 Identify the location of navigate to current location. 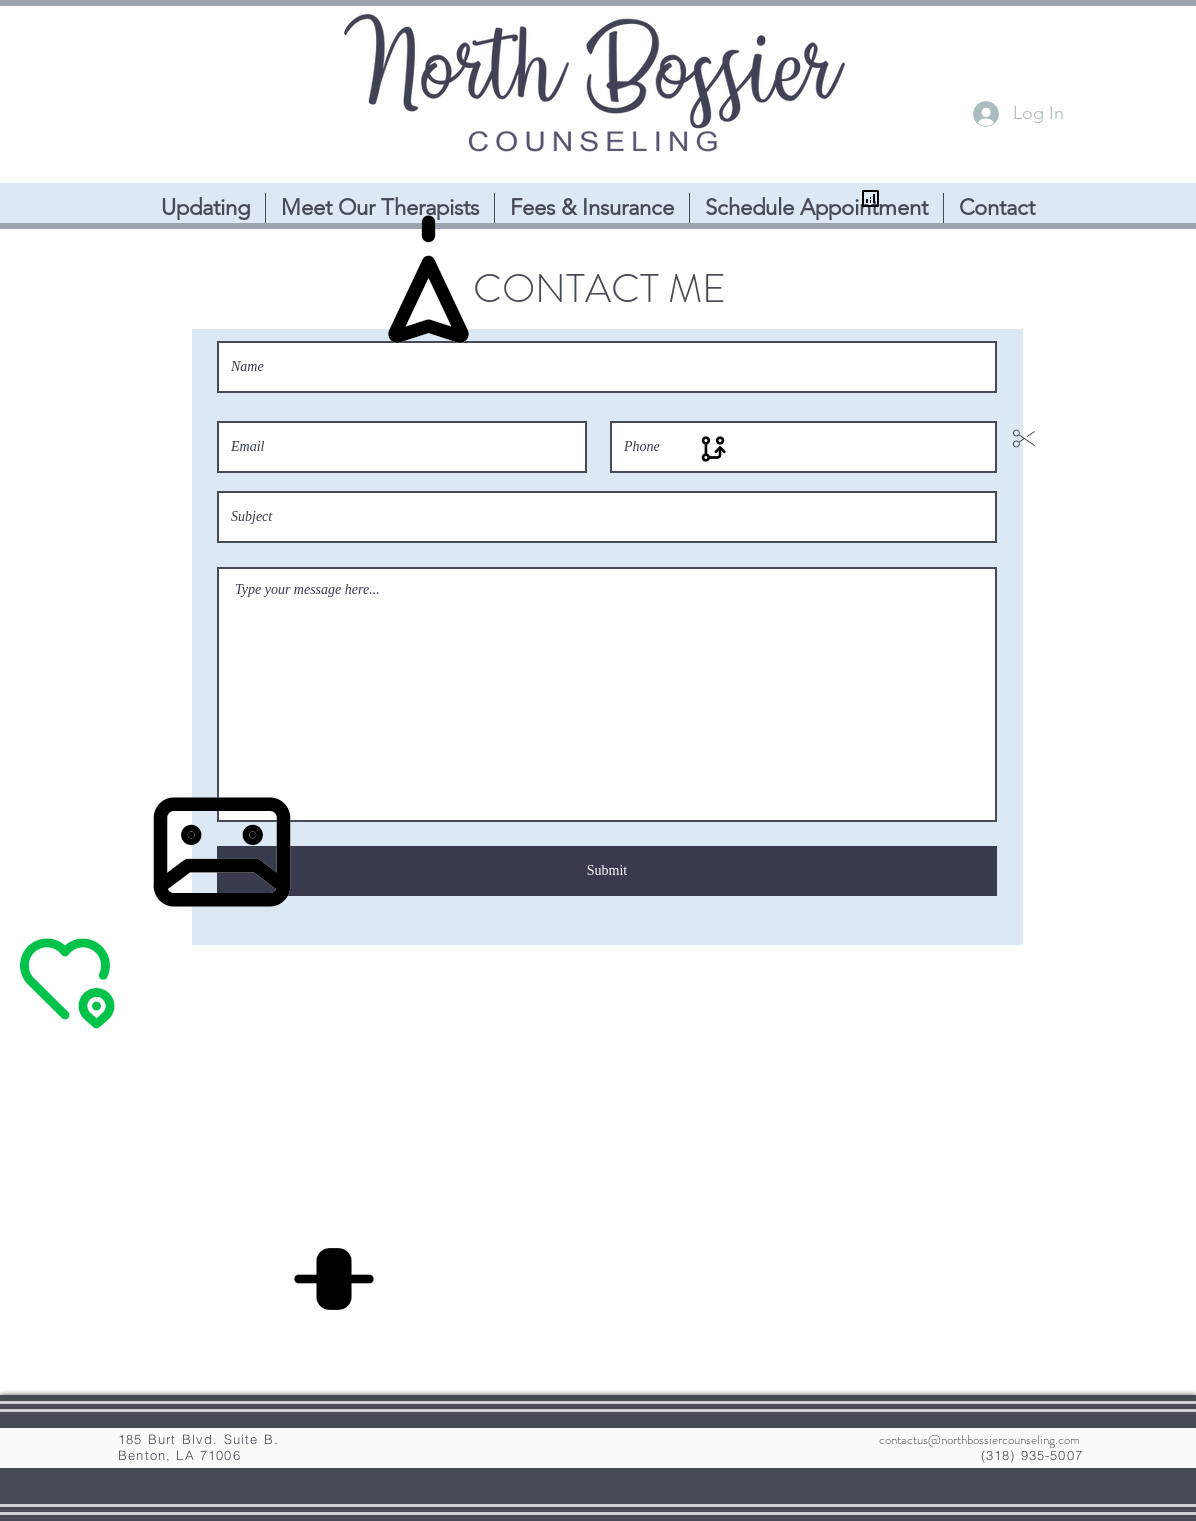
(428, 282).